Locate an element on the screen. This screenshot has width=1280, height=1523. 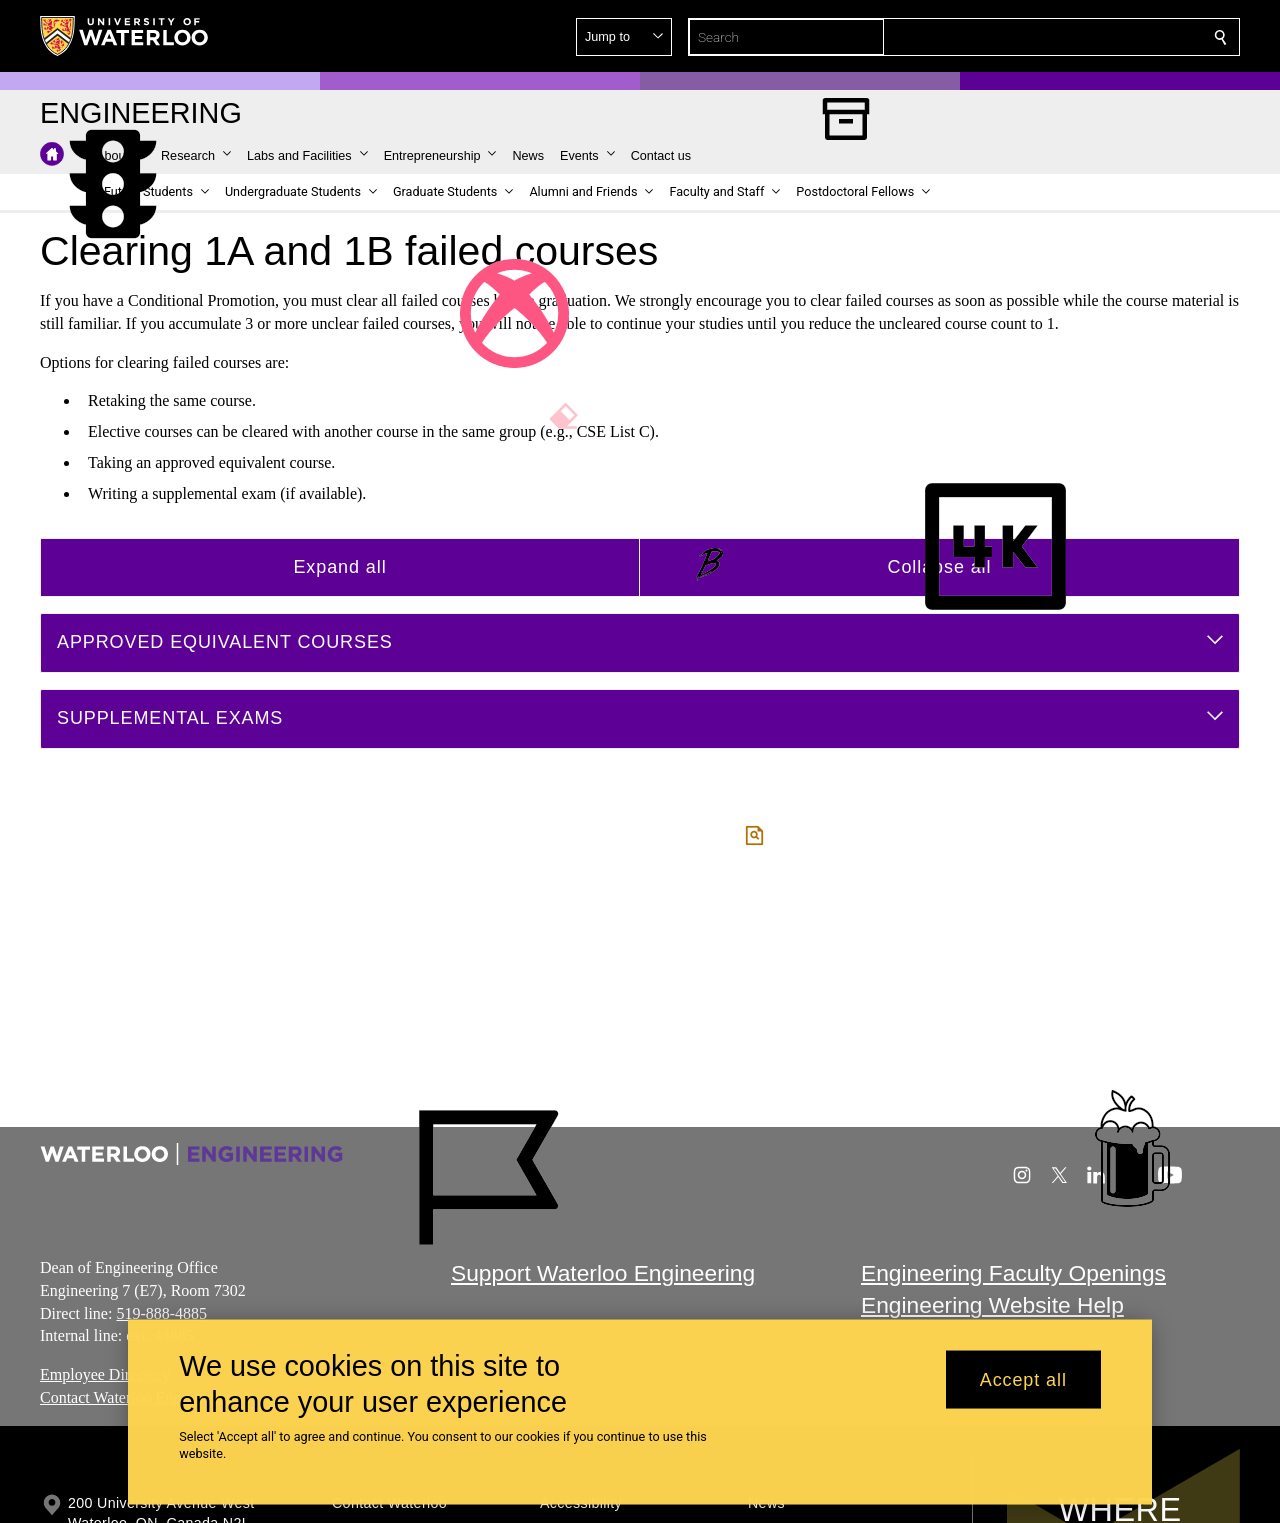
view traffic conditions is located at coordinates (113, 184).